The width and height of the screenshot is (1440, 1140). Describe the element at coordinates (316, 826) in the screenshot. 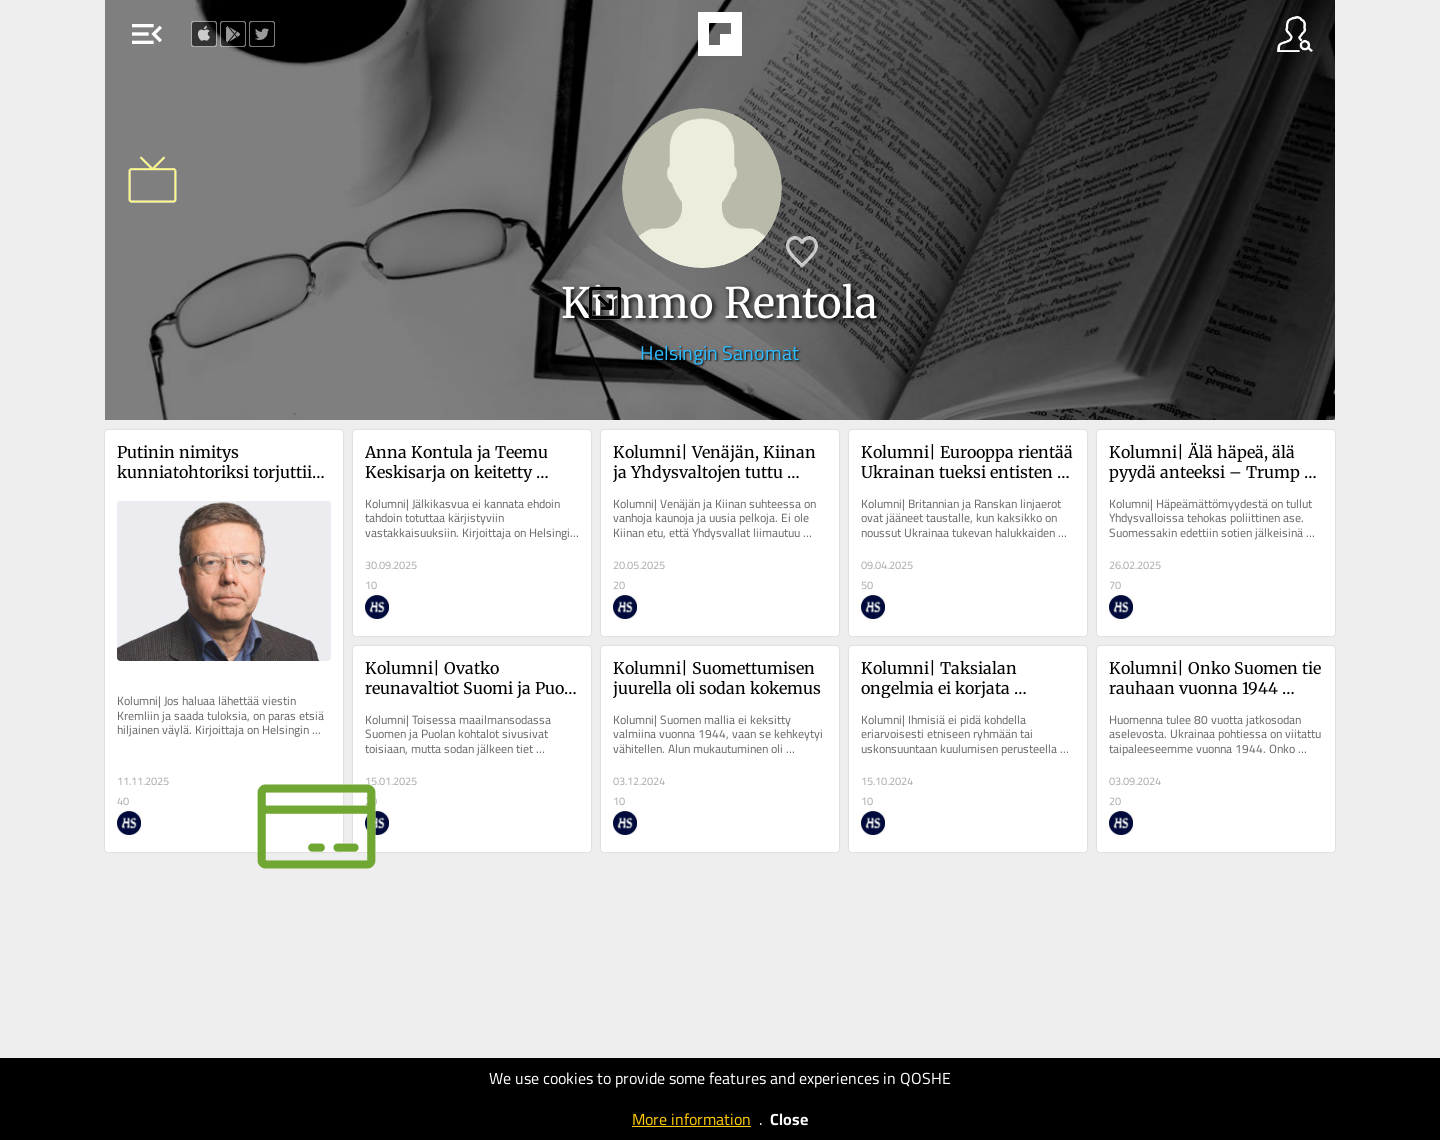

I see `manage payment methods` at that location.